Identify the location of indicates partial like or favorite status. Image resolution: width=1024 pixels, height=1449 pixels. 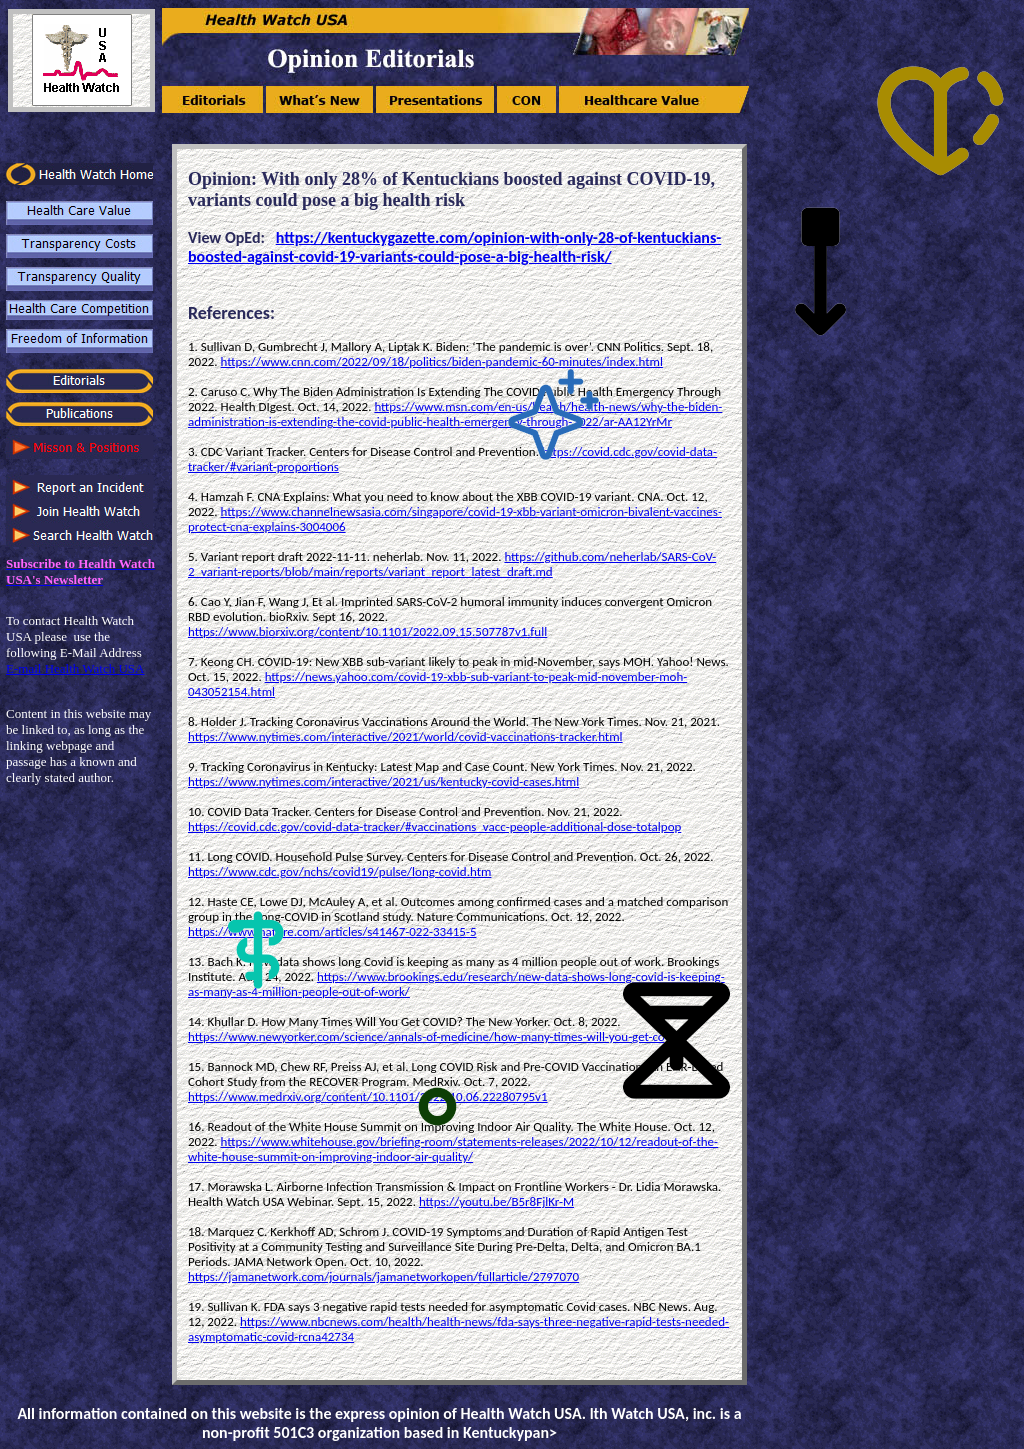
(940, 116).